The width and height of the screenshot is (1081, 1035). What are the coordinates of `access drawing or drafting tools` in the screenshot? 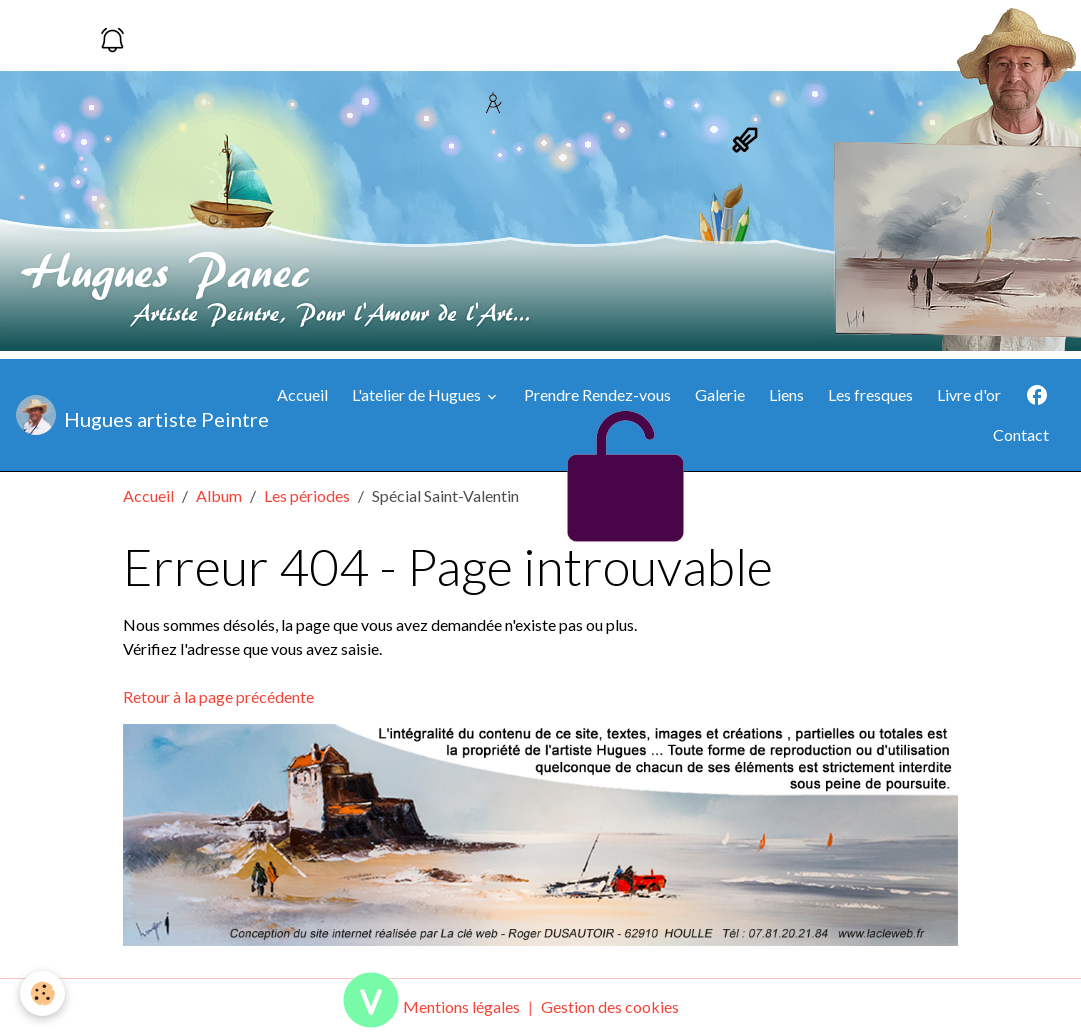 It's located at (493, 103).